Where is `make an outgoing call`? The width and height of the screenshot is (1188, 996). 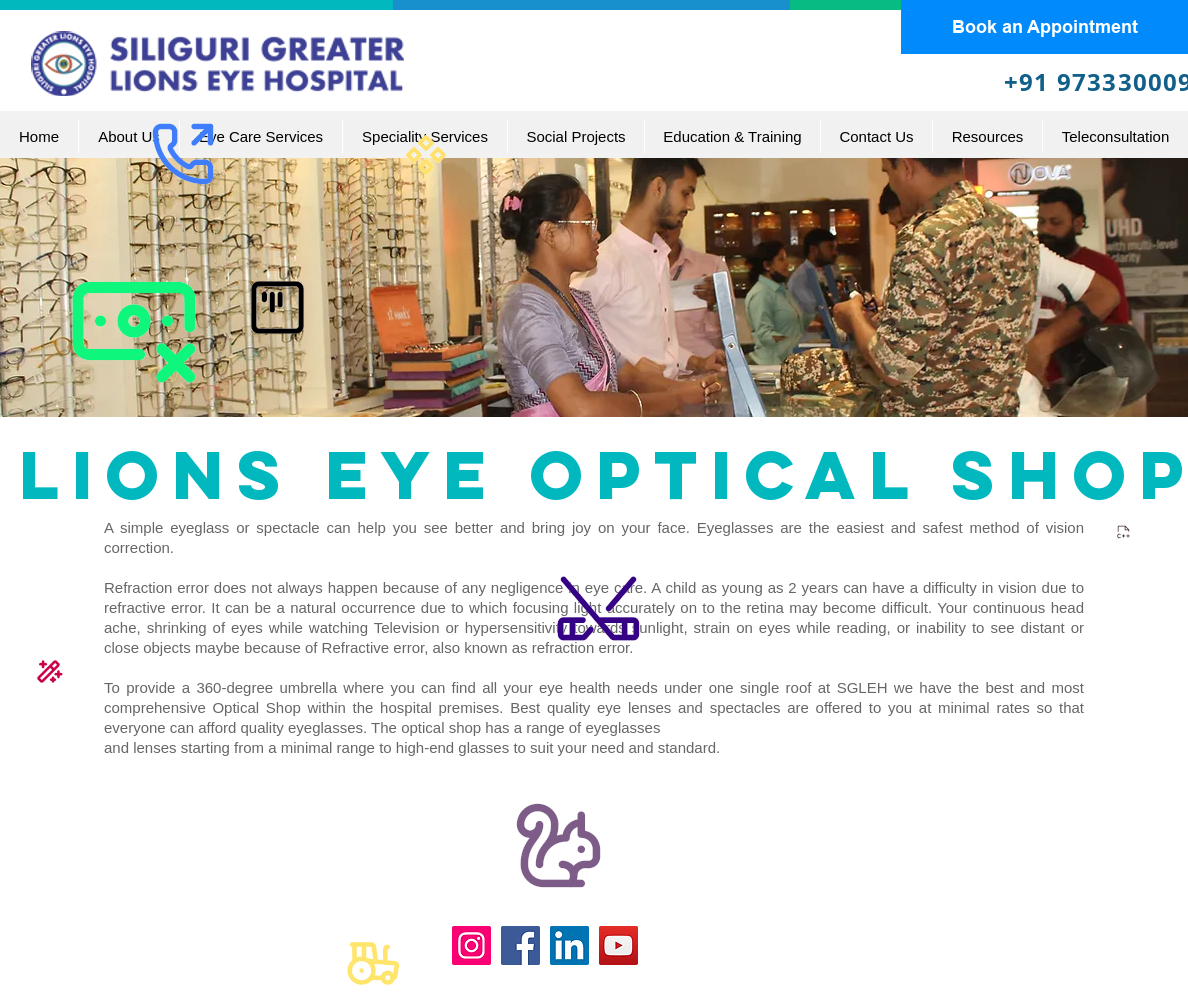
make an outgoing call is located at coordinates (183, 154).